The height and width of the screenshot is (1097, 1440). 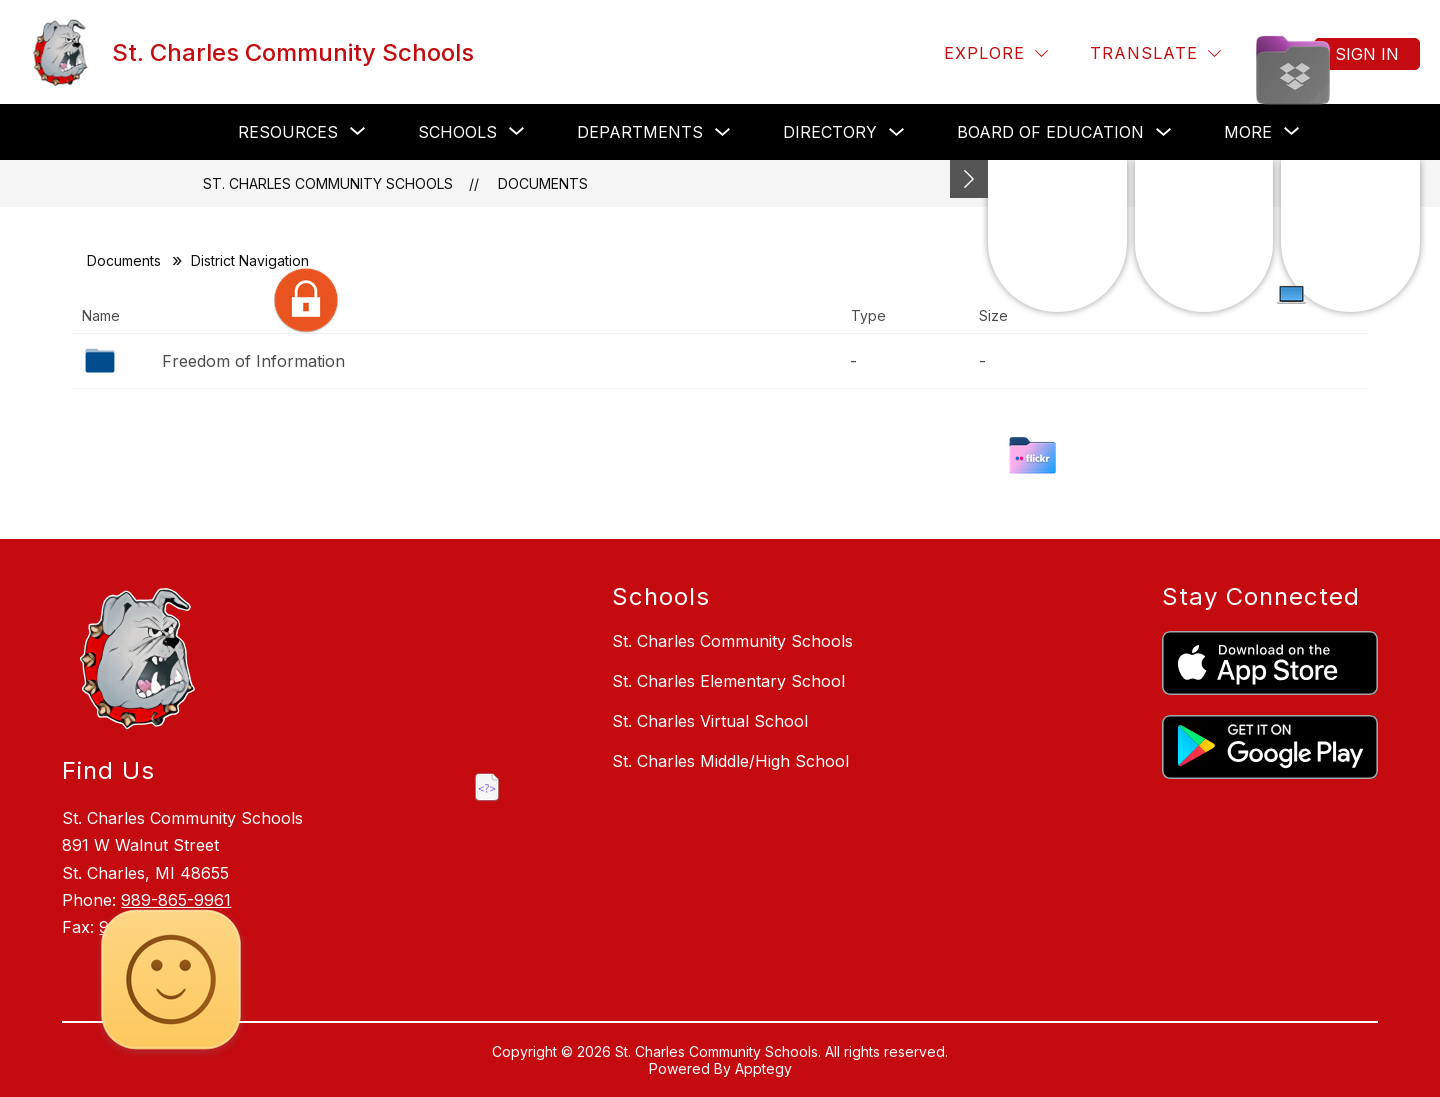 I want to click on open a php source code file, so click(x=487, y=787).